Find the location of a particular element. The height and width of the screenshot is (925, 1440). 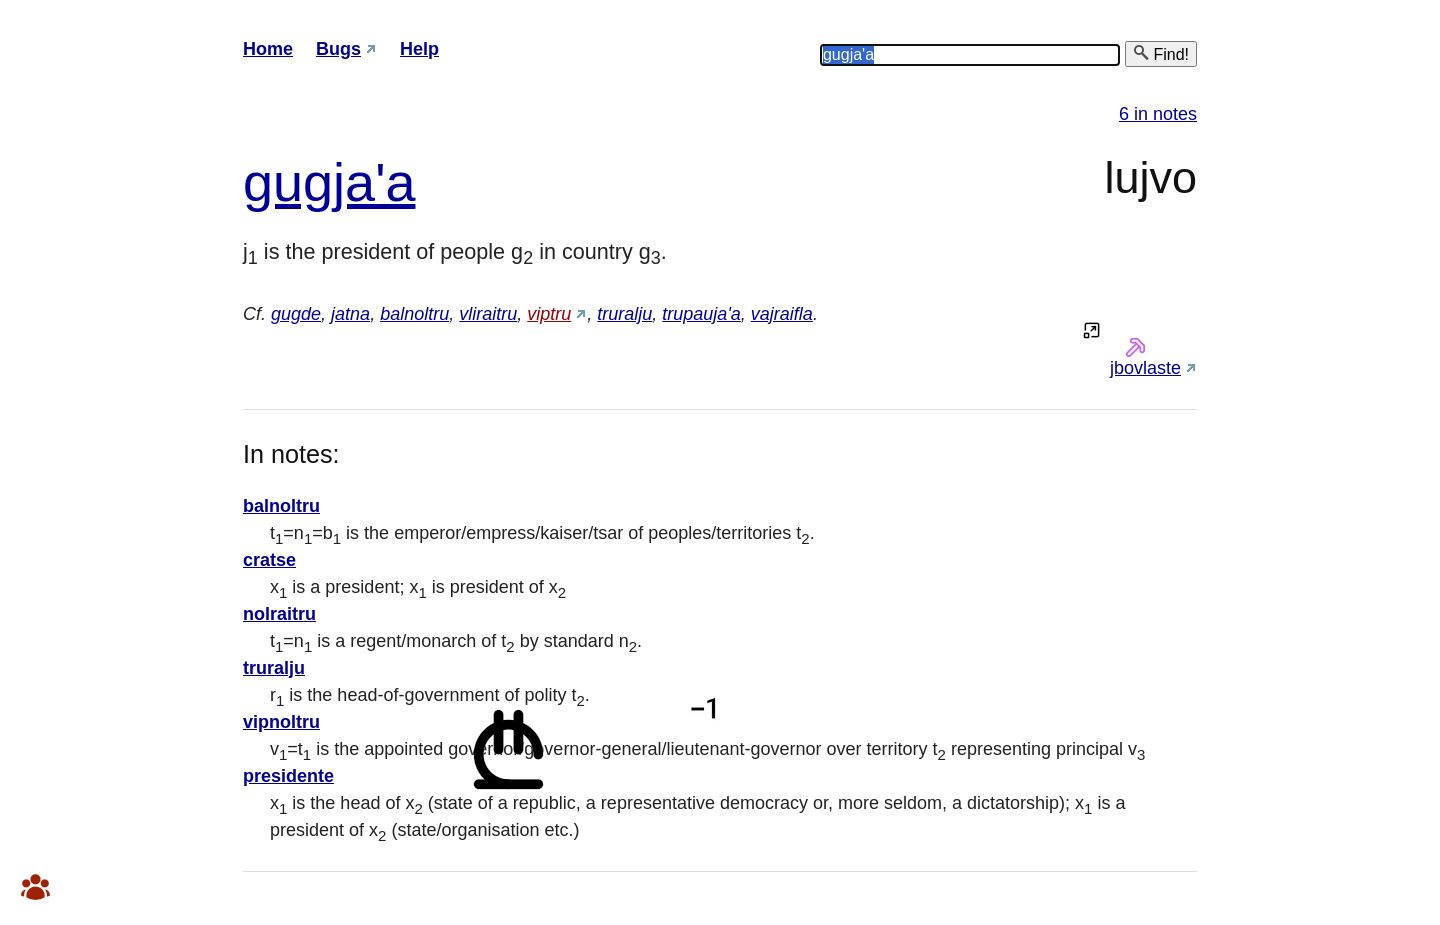

decrease exposure by one stop is located at coordinates (704, 709).